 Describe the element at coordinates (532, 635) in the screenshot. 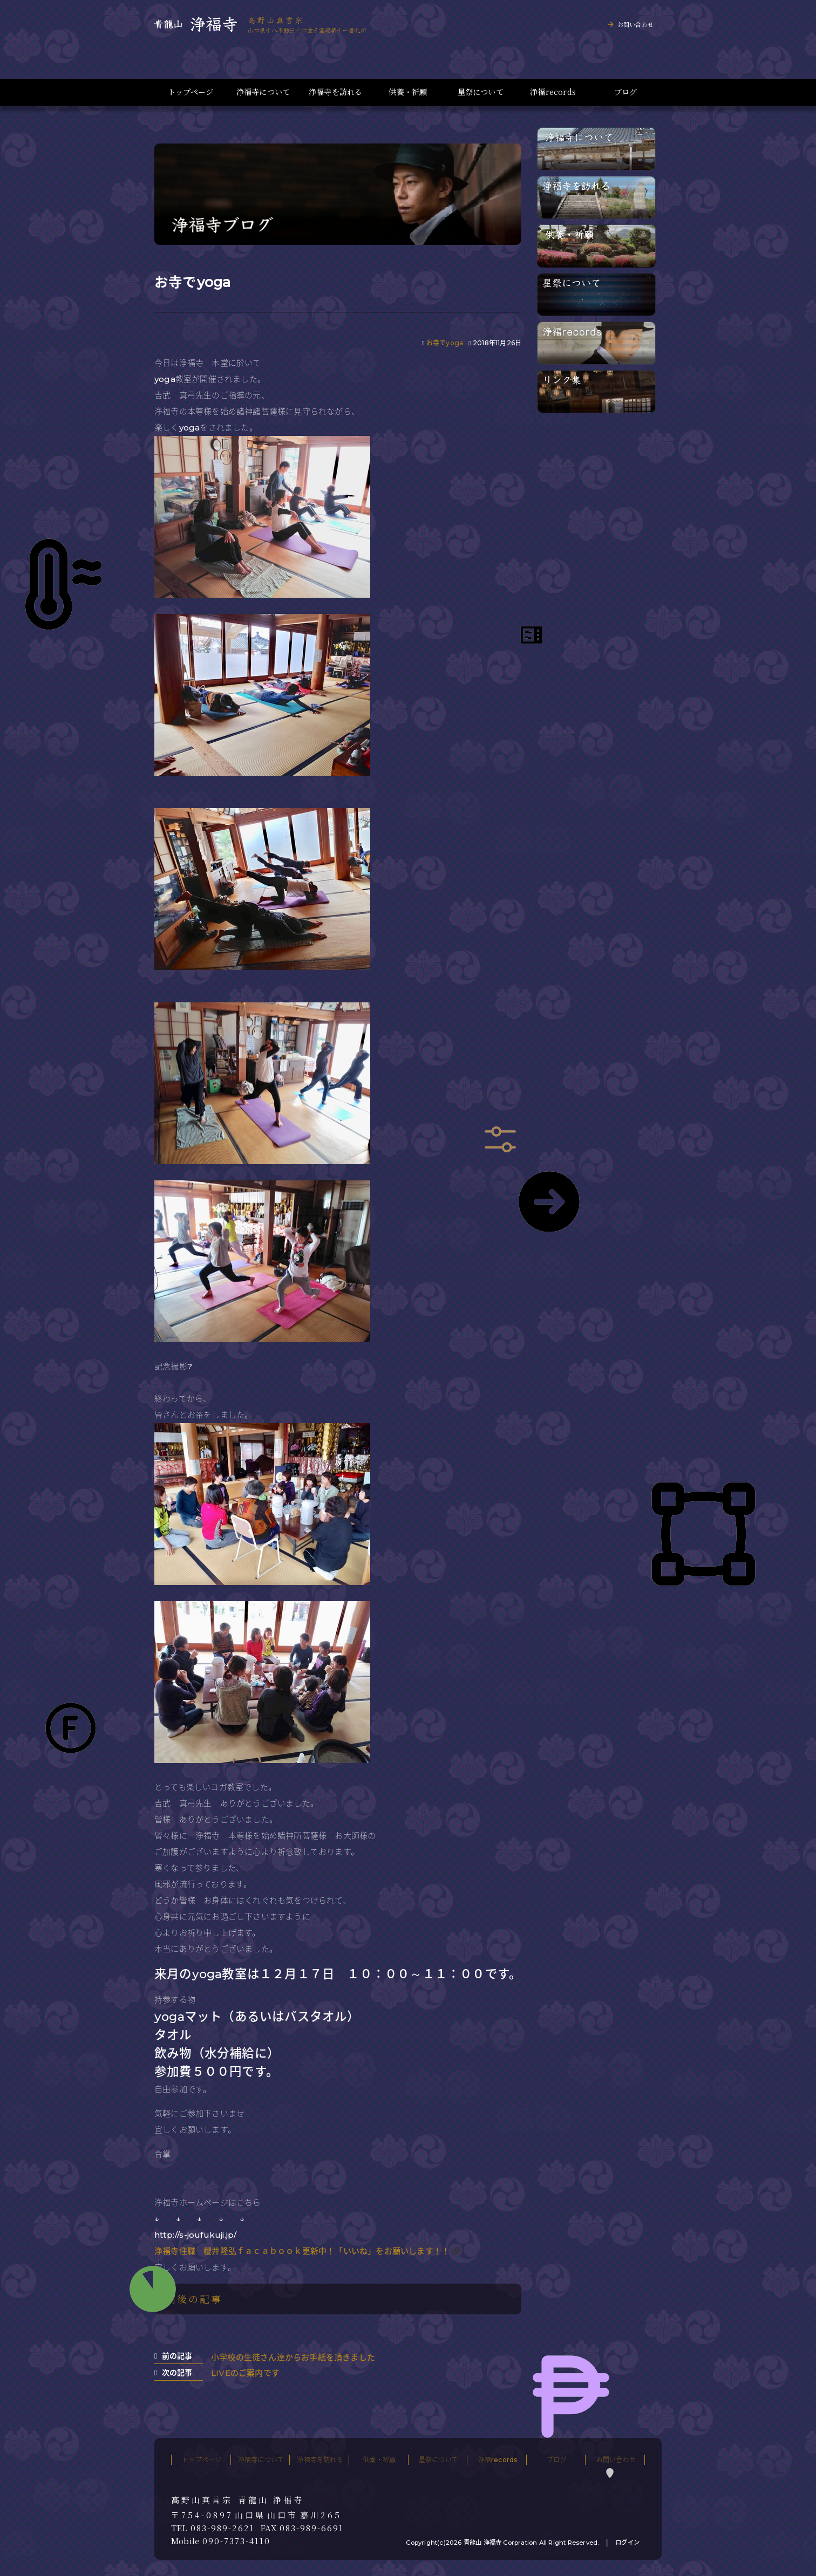

I see `access microwave controls or settings` at that location.